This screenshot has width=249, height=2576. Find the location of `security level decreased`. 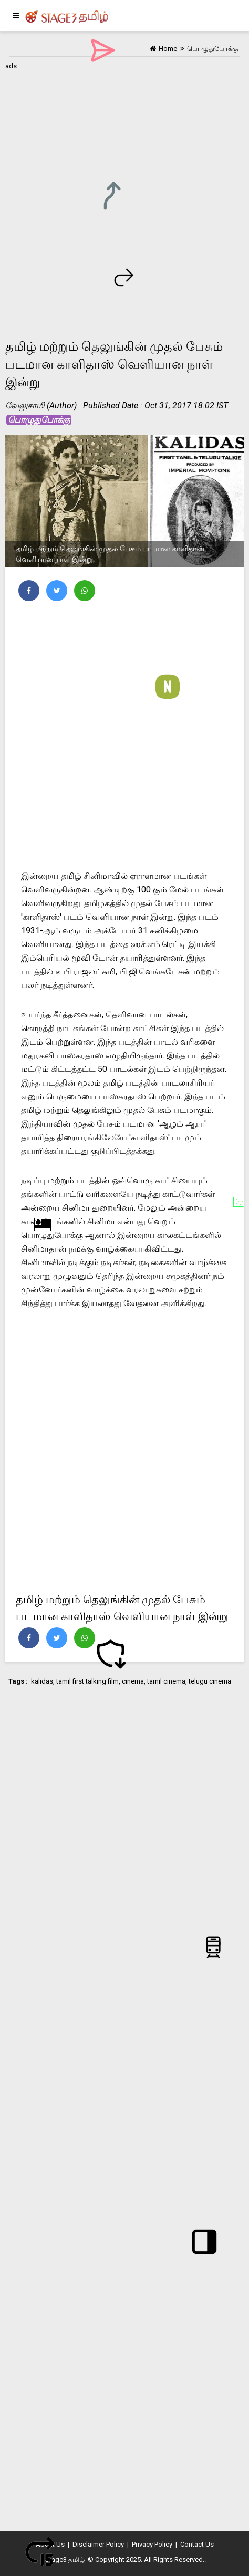

security level decreased is located at coordinates (110, 1653).